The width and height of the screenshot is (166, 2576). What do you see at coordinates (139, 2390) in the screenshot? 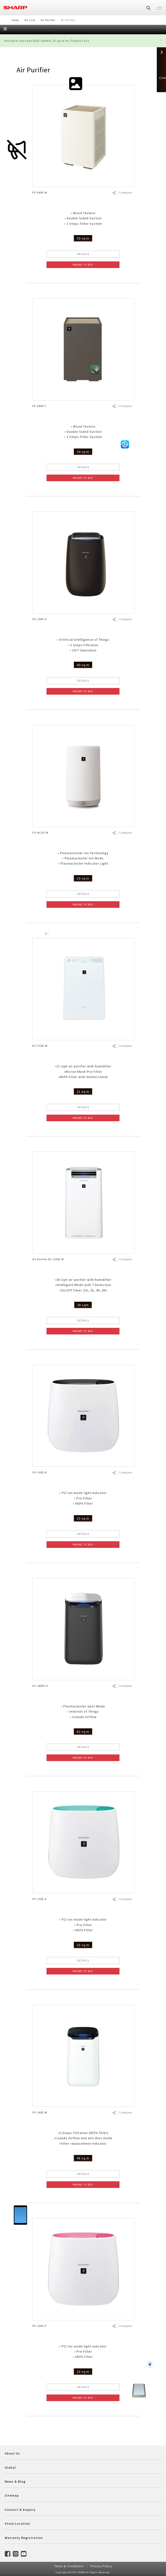
I see `access removable storage device` at bounding box center [139, 2390].